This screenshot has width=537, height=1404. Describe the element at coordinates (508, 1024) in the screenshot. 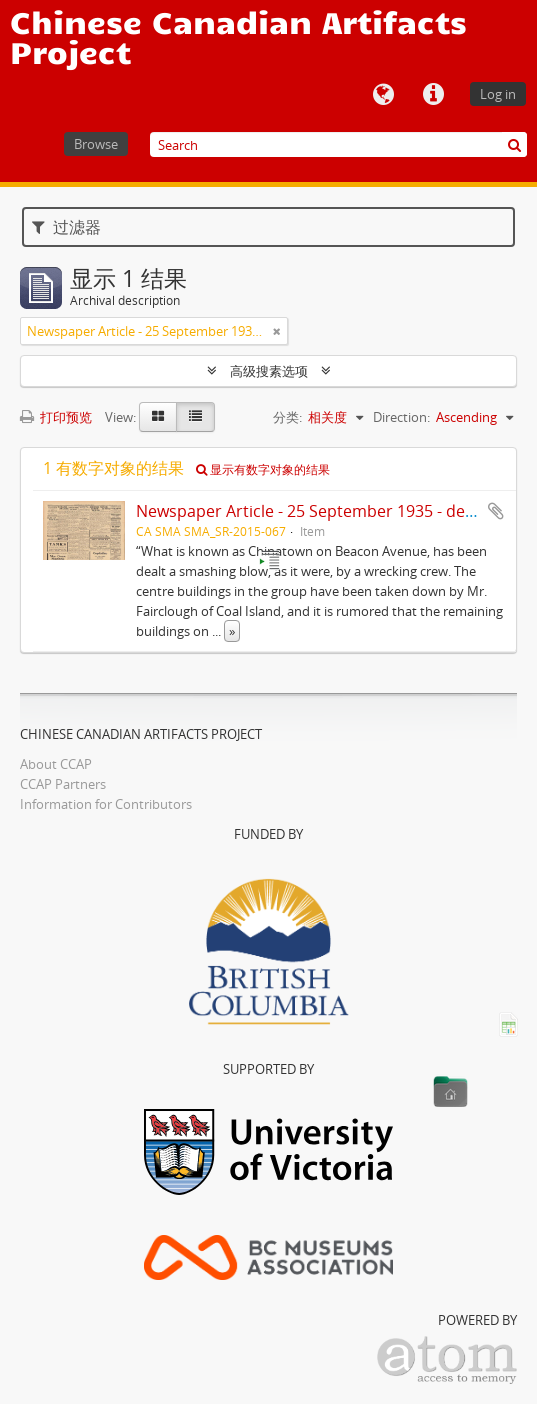

I see `open a spreadsheet file` at that location.